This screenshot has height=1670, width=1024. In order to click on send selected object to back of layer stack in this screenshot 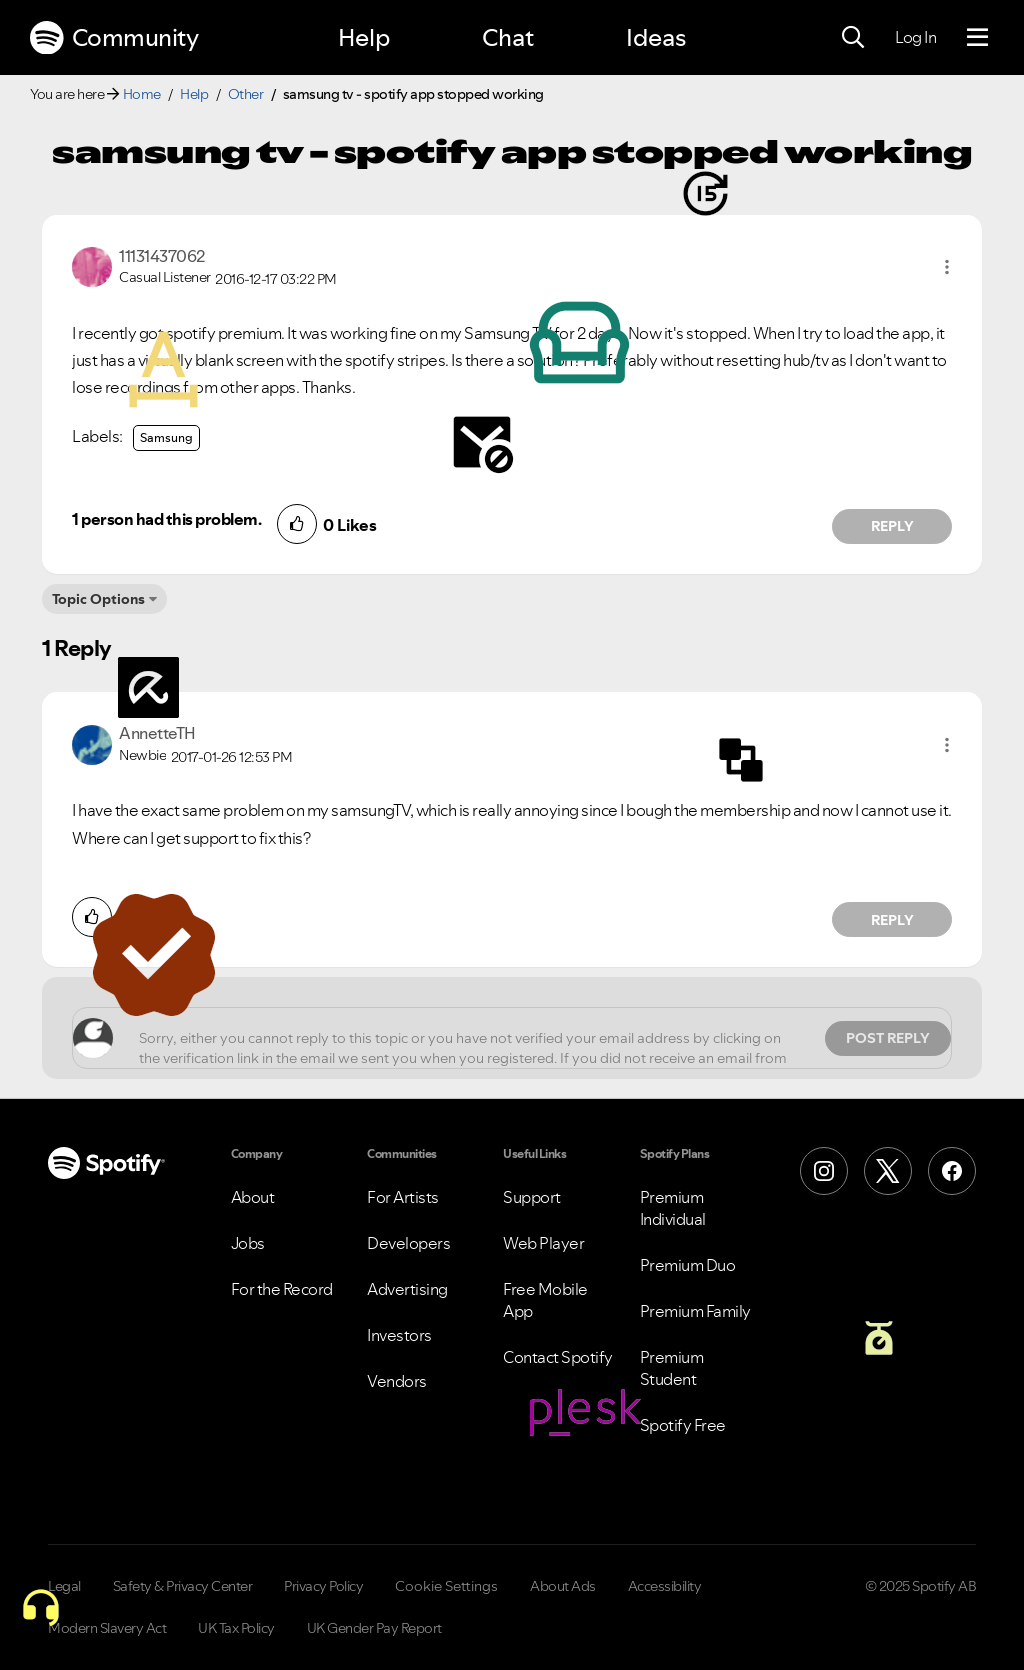, I will do `click(741, 760)`.